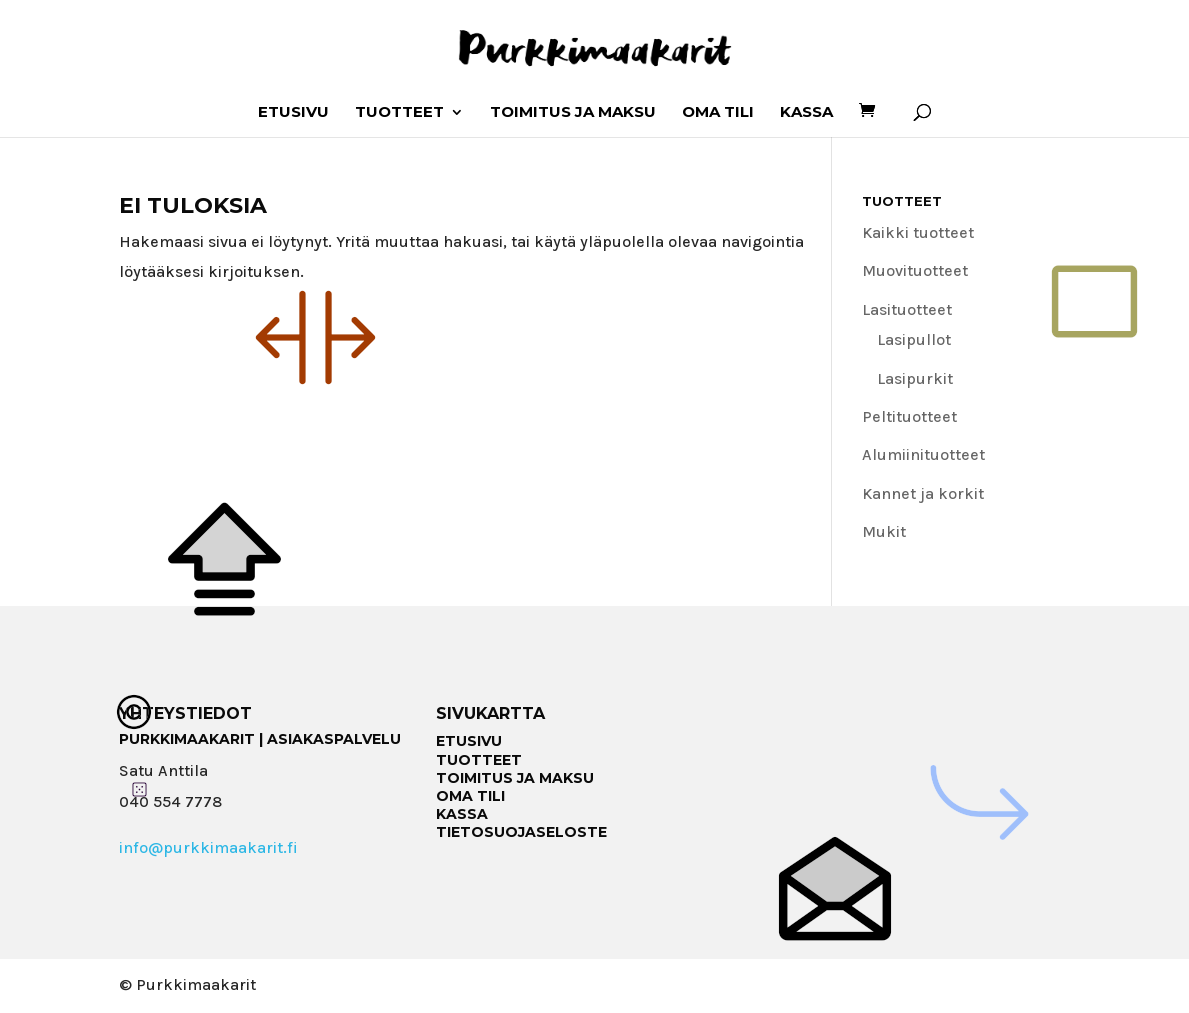  Describe the element at coordinates (224, 563) in the screenshot. I see `upload multiple files or items` at that location.